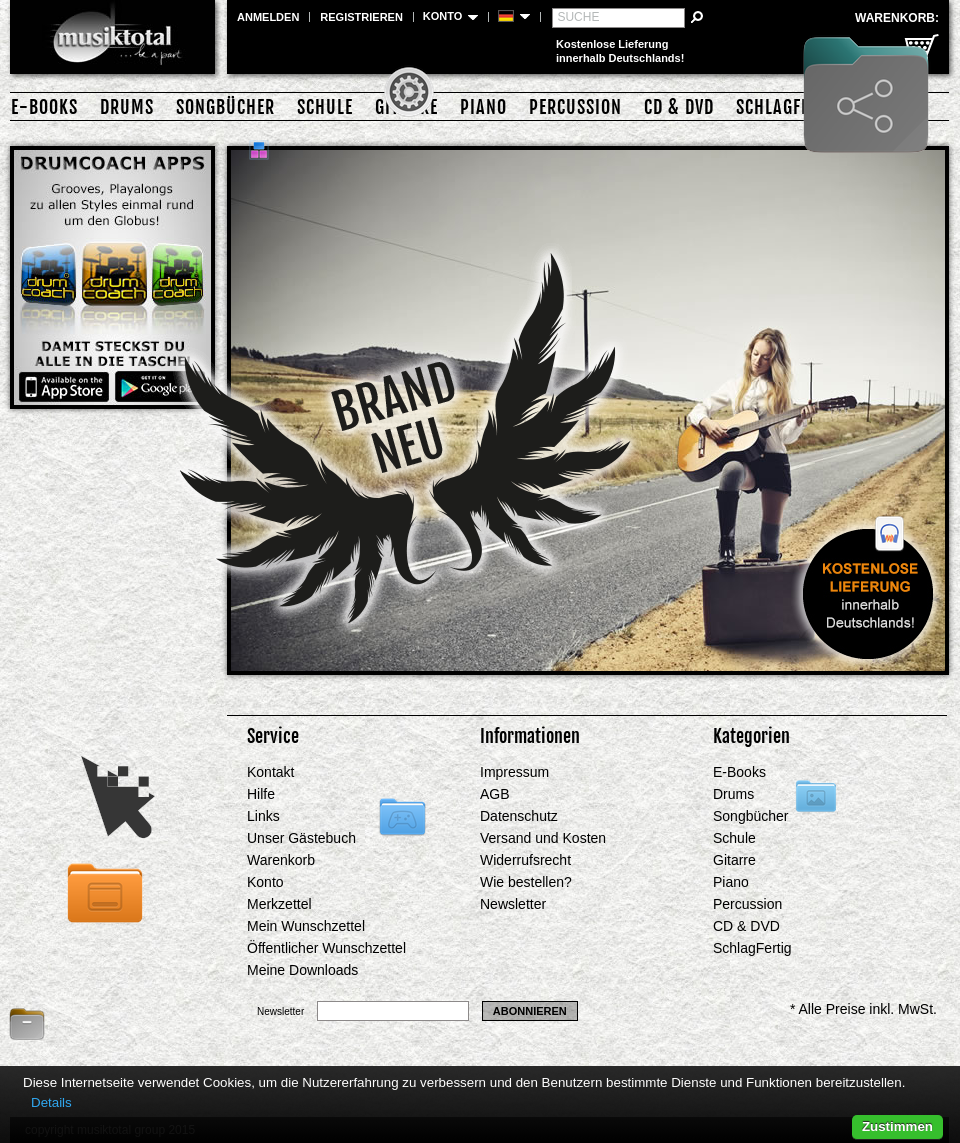  What do you see at coordinates (409, 92) in the screenshot?
I see `open system settings` at bounding box center [409, 92].